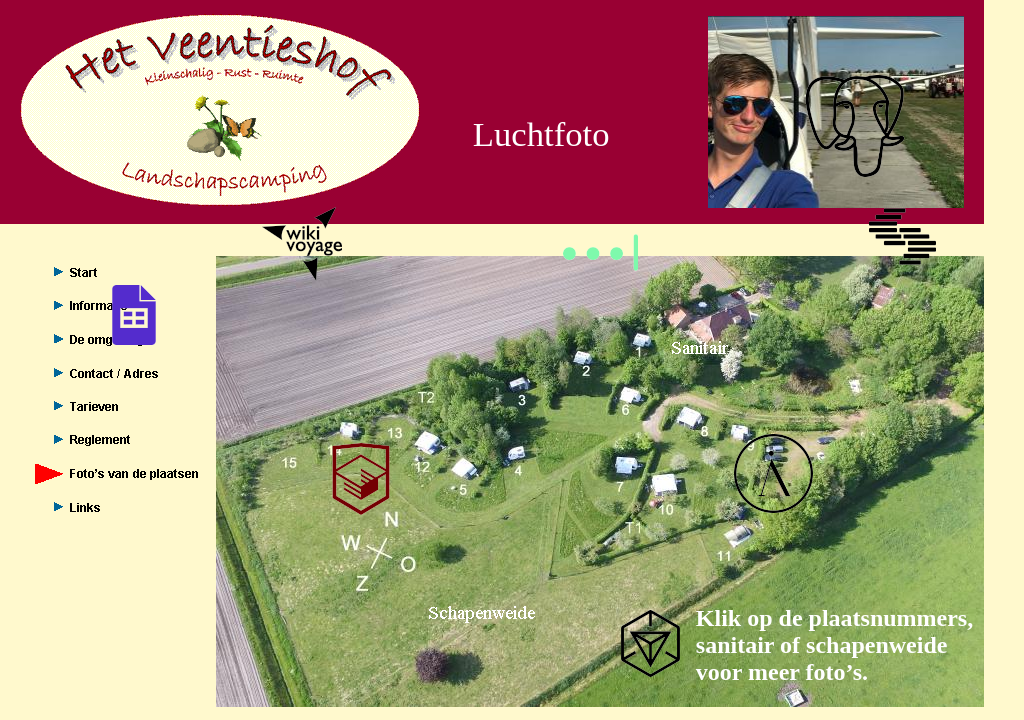 This screenshot has width=1024, height=720. Describe the element at coordinates (650, 643) in the screenshot. I see `open the Ingress app` at that location.